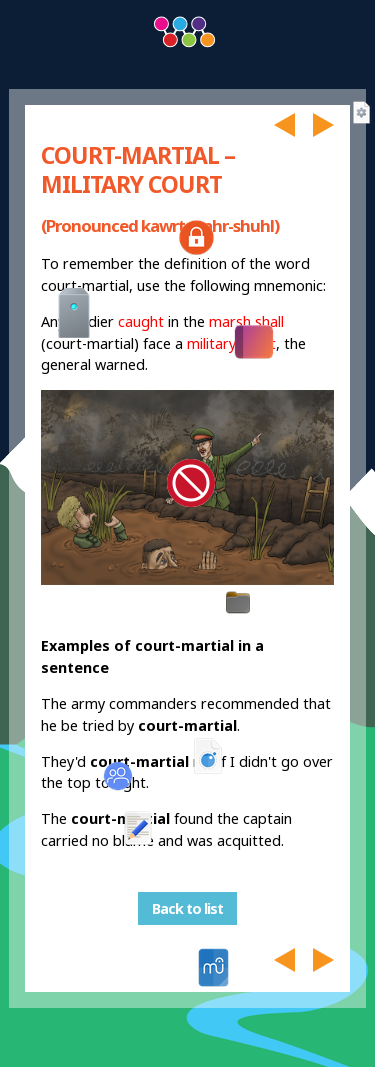  I want to click on access the desktop folder, so click(254, 341).